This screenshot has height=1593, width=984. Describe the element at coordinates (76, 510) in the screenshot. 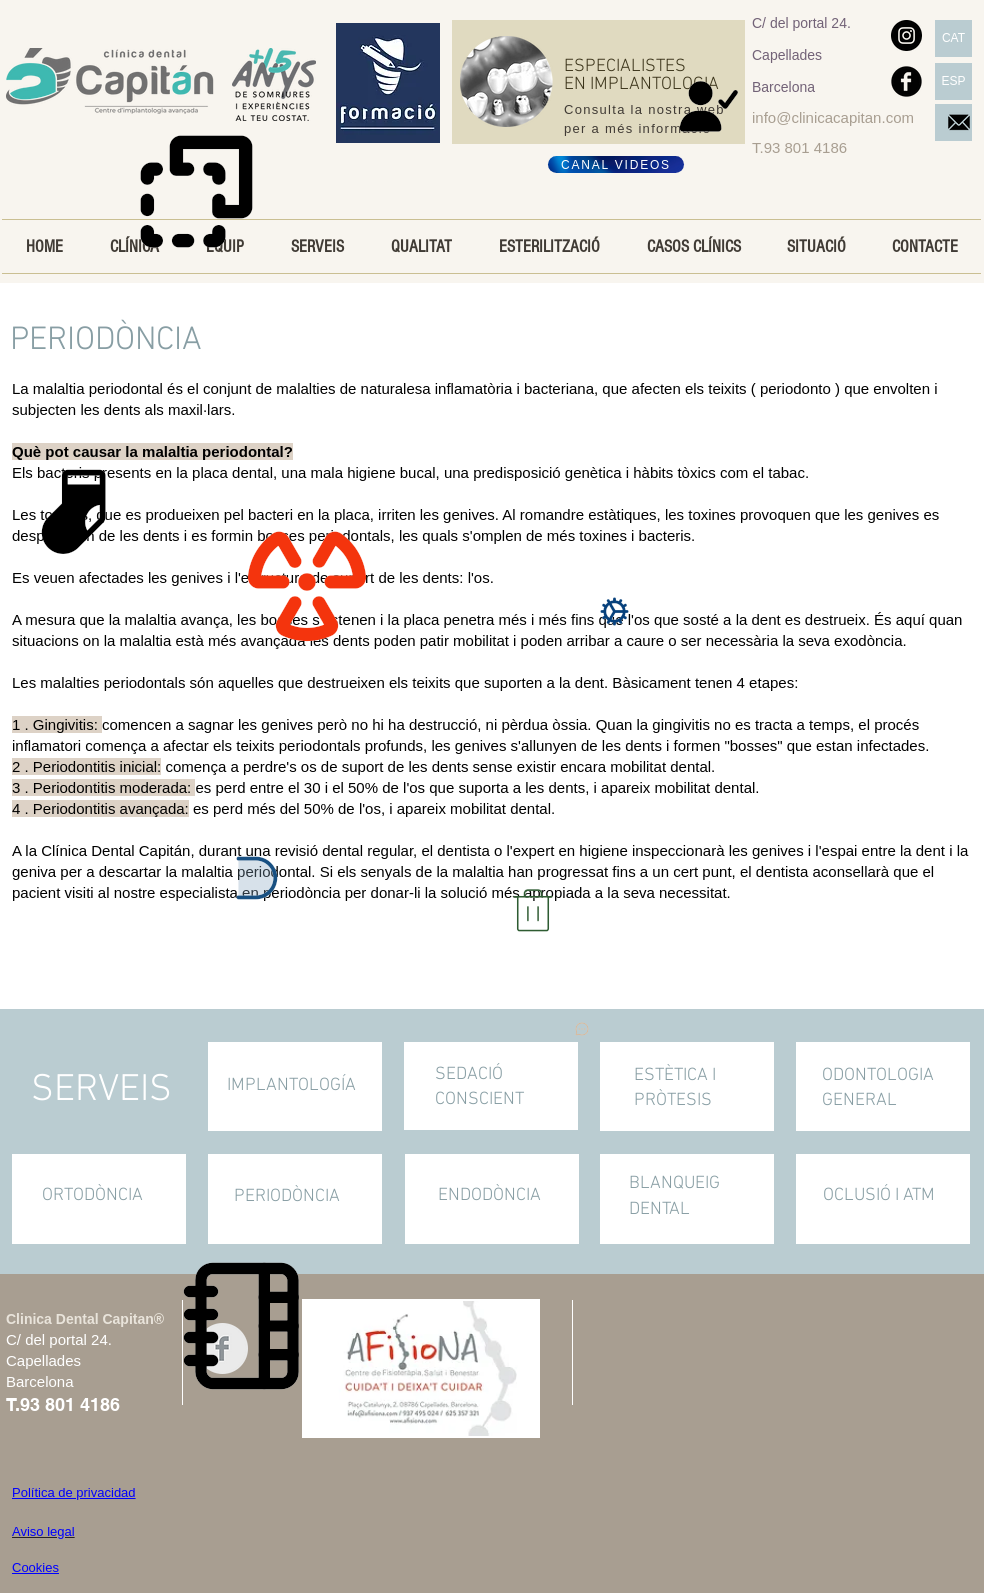

I see `browse clothing or apparel items` at that location.